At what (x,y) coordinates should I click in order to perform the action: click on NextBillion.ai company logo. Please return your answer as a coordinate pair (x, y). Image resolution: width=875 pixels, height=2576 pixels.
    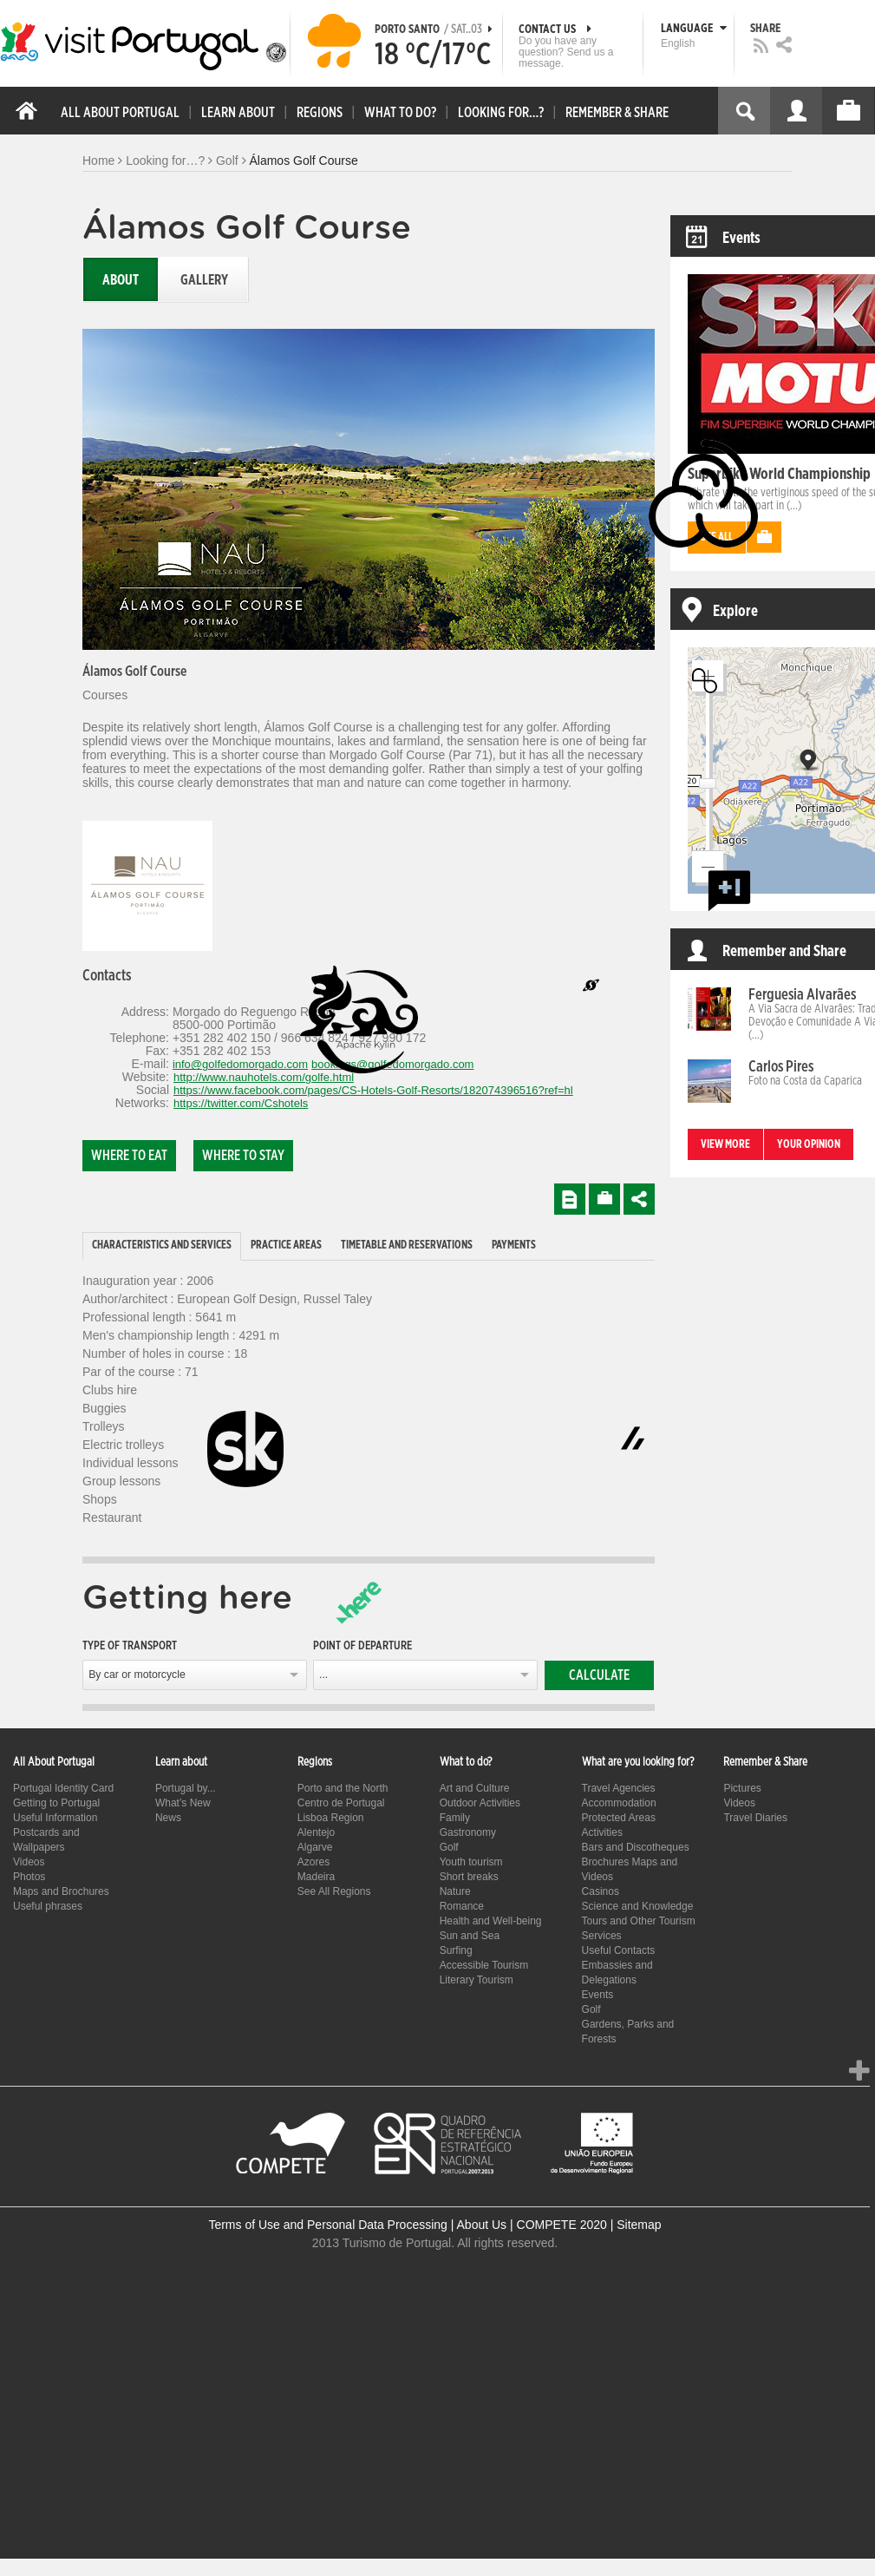
    Looking at the image, I should click on (704, 680).